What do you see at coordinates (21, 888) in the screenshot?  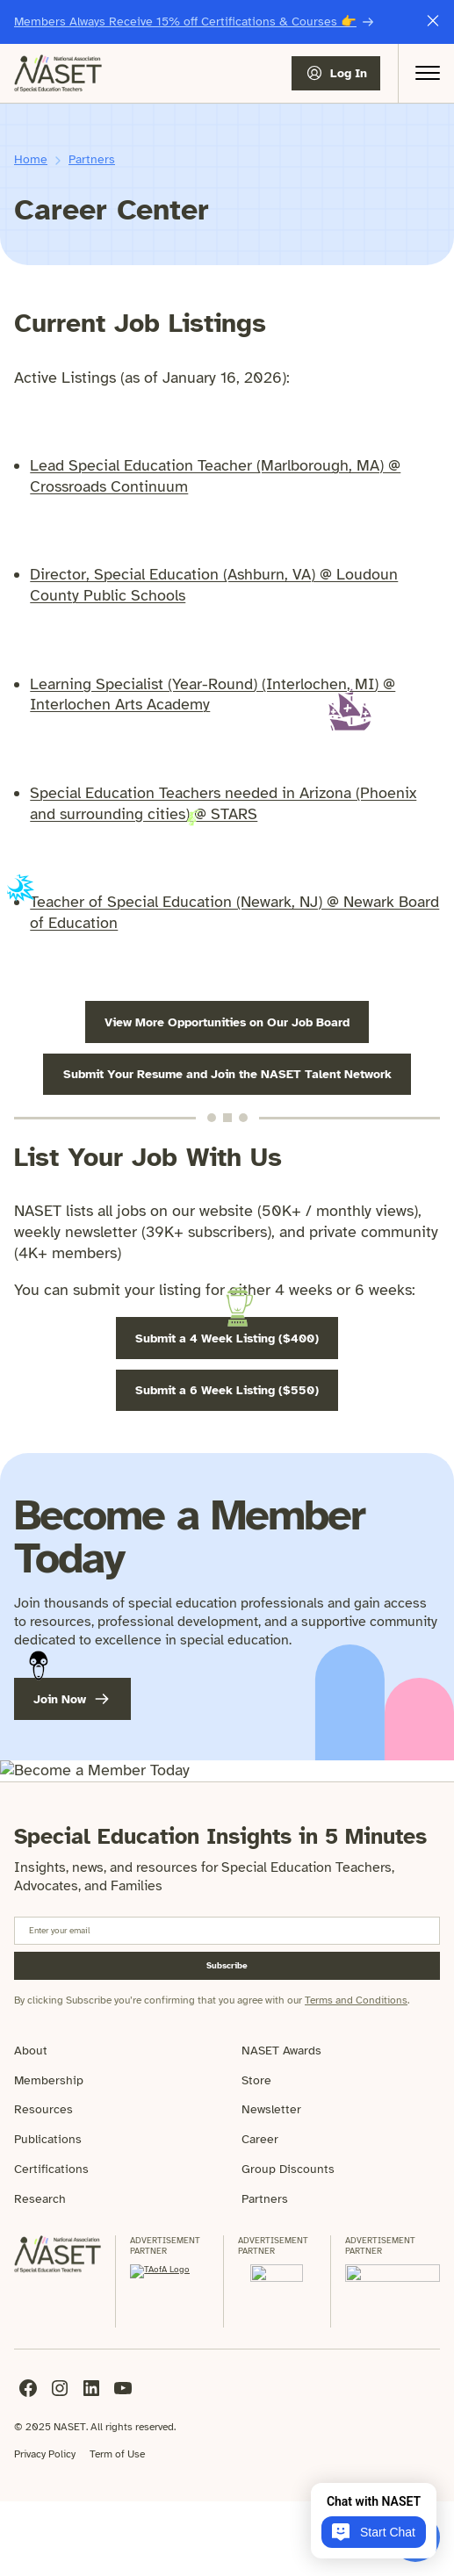 I see `indicates electrical or energy surge event` at bounding box center [21, 888].